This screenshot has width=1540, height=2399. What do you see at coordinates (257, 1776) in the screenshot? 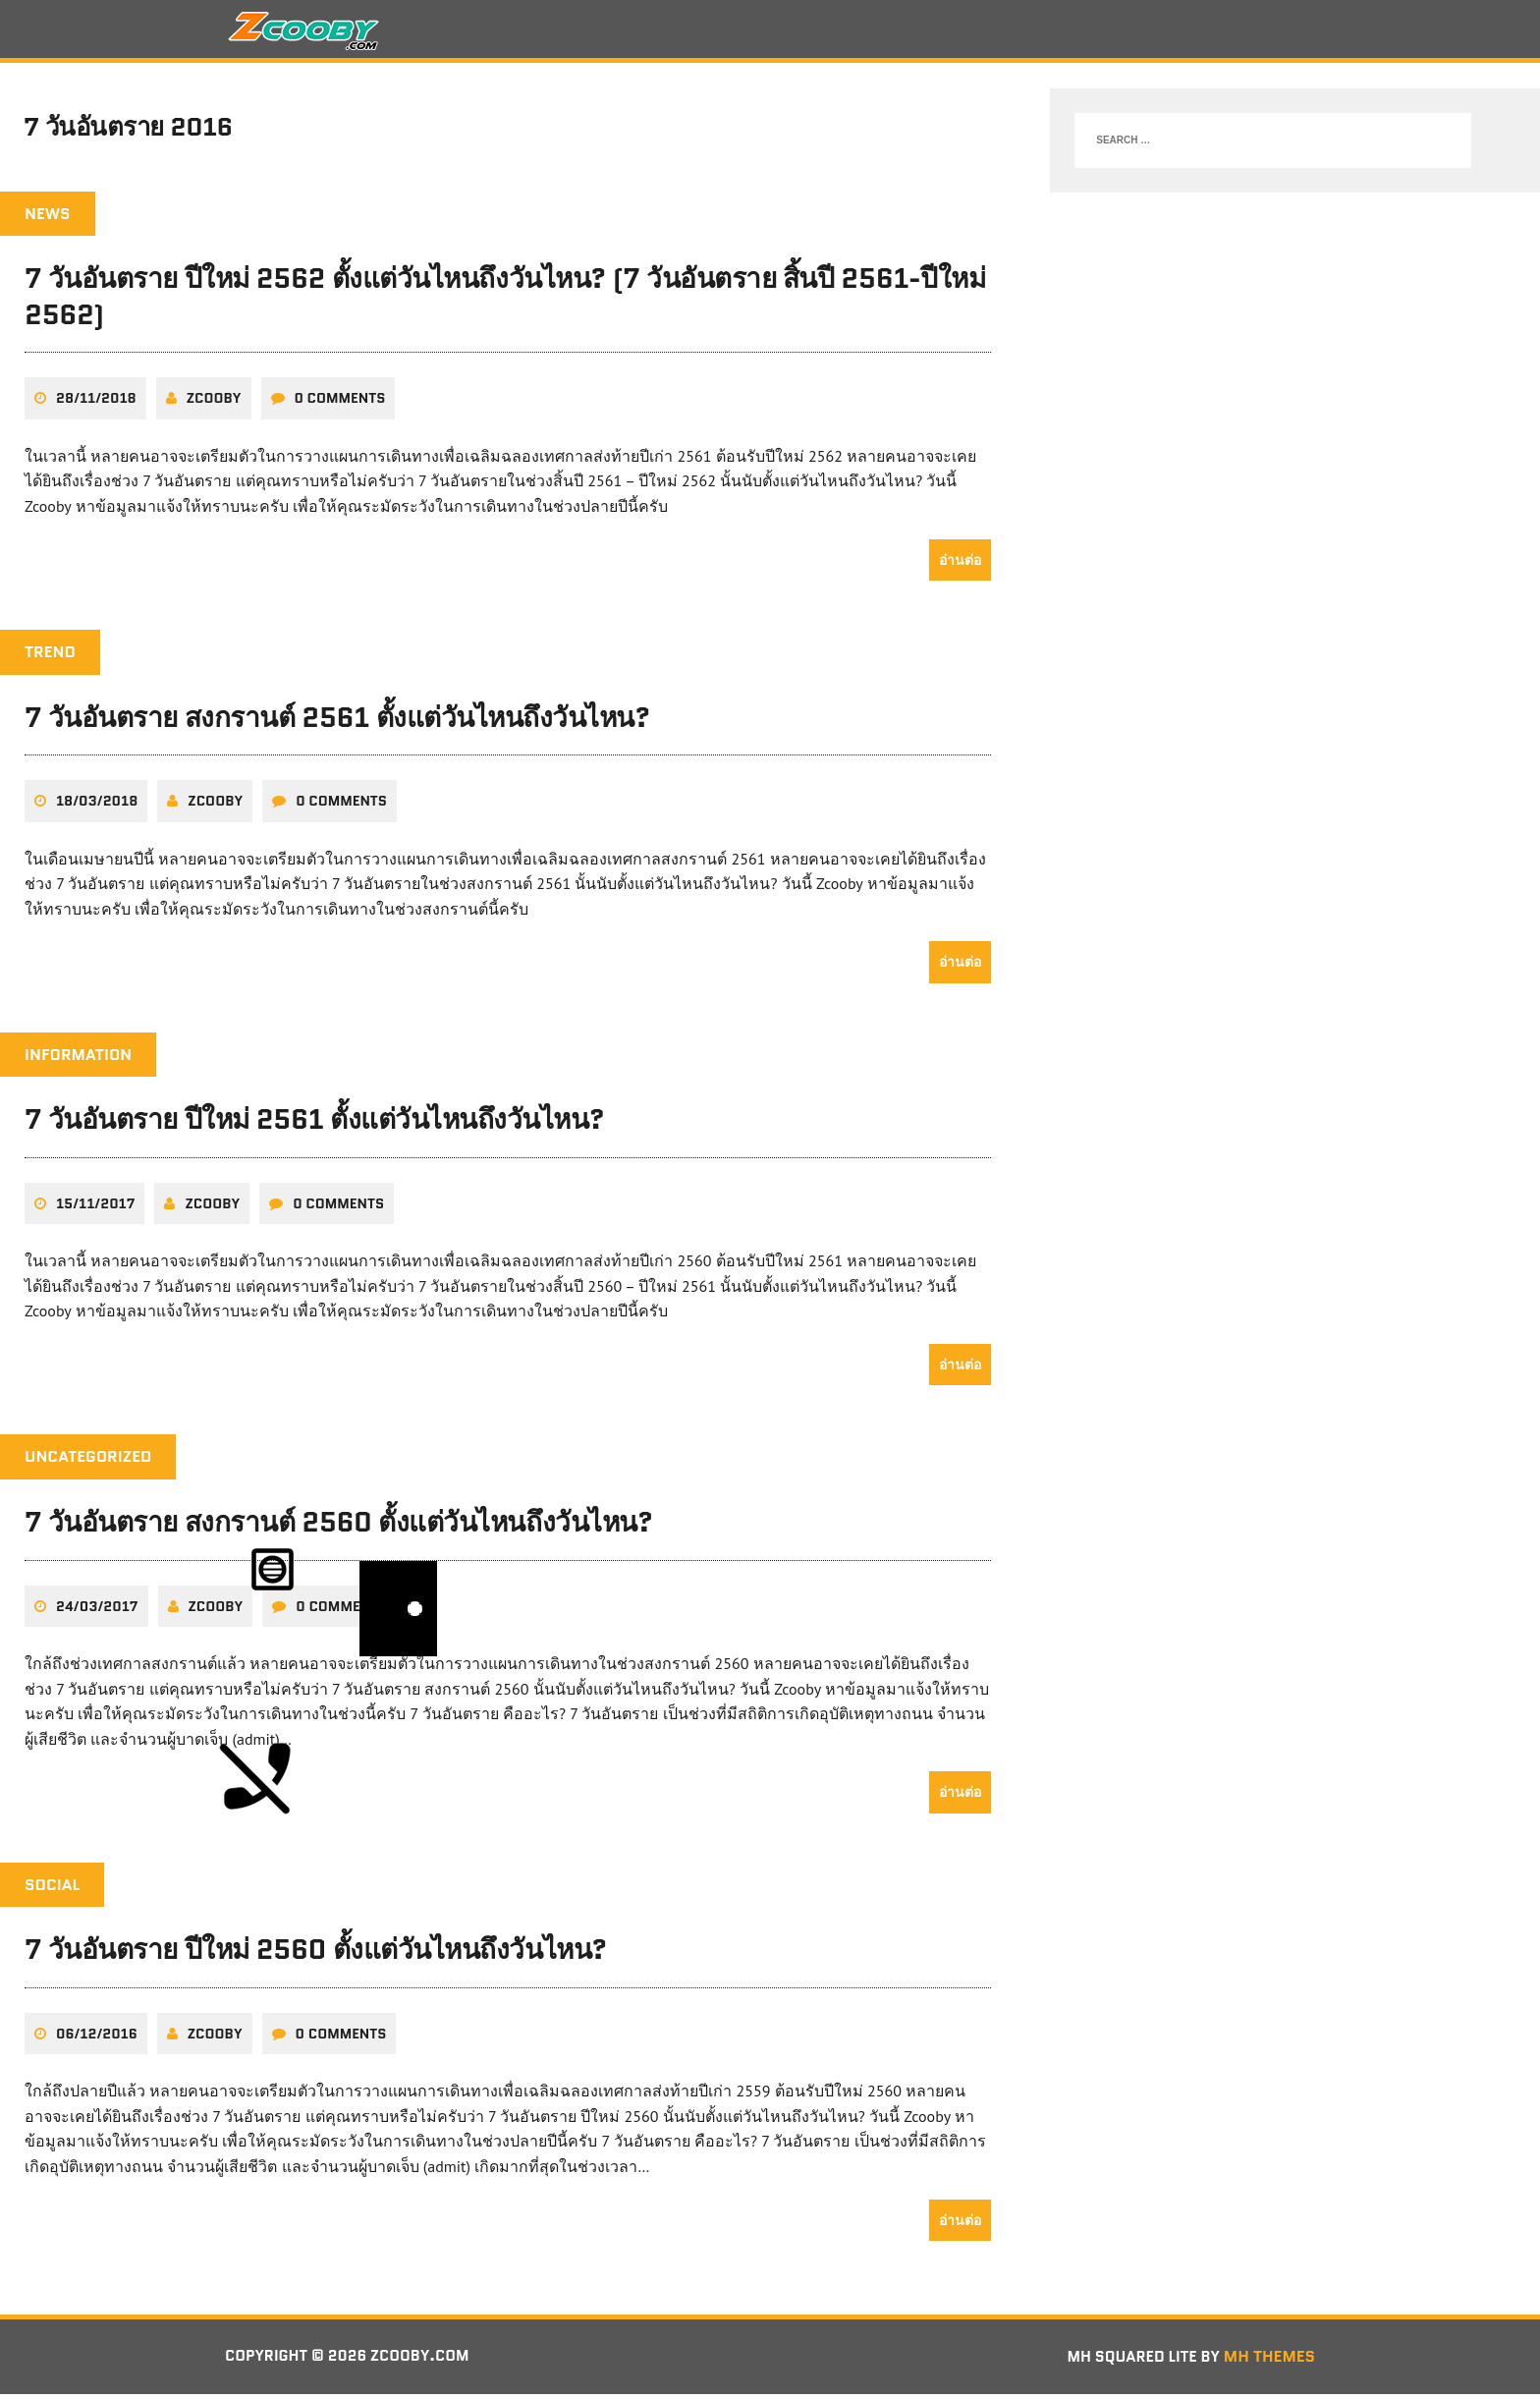
I see `indicates phone calls are disabled or unavailable` at bounding box center [257, 1776].